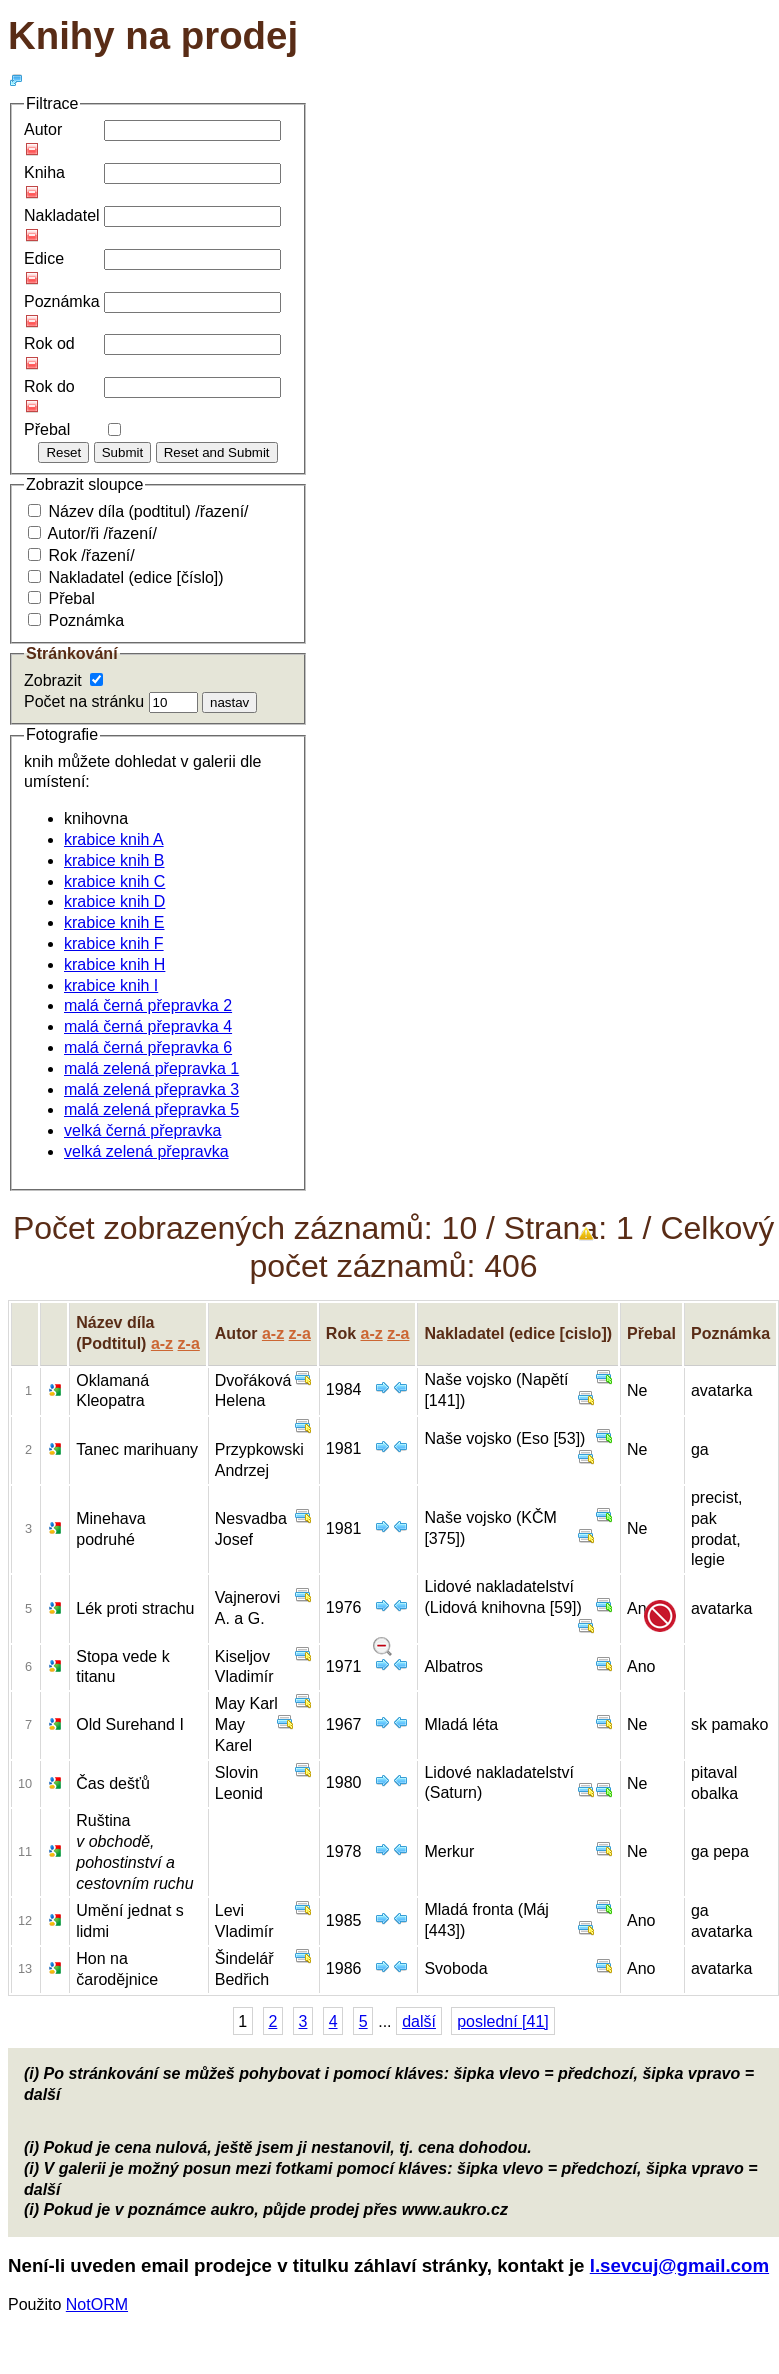  What do you see at coordinates (575, 1246) in the screenshot?
I see `indicates a warning or caution state` at bounding box center [575, 1246].